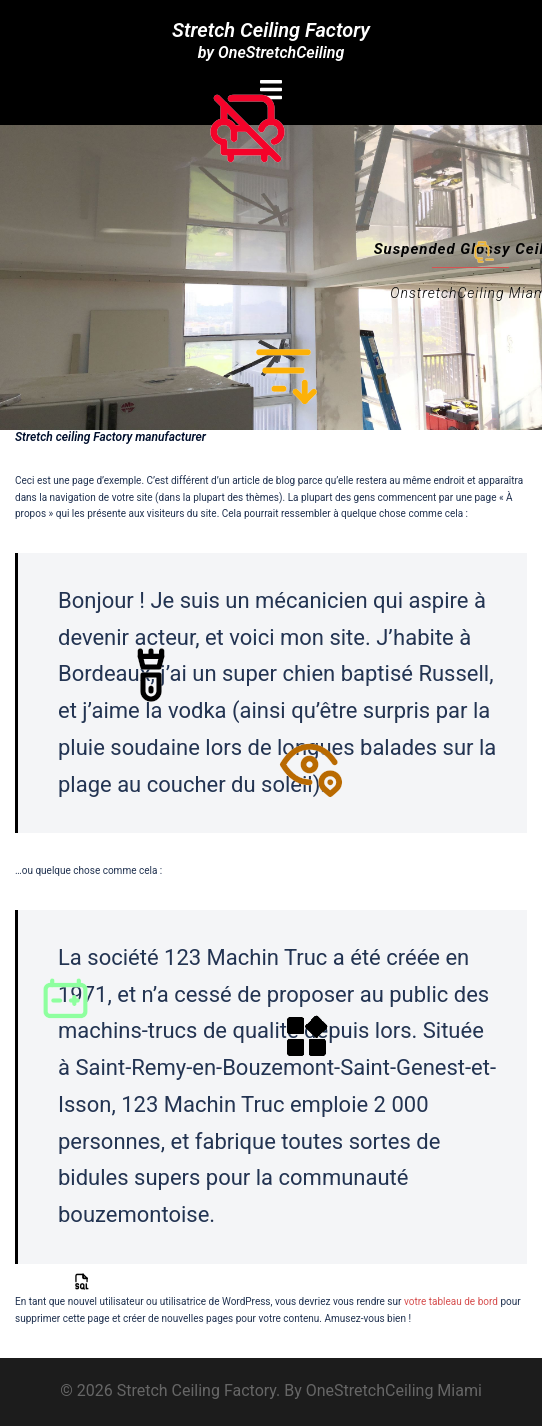  What do you see at coordinates (306, 1036) in the screenshot?
I see `access widgets or mini-apps` at bounding box center [306, 1036].